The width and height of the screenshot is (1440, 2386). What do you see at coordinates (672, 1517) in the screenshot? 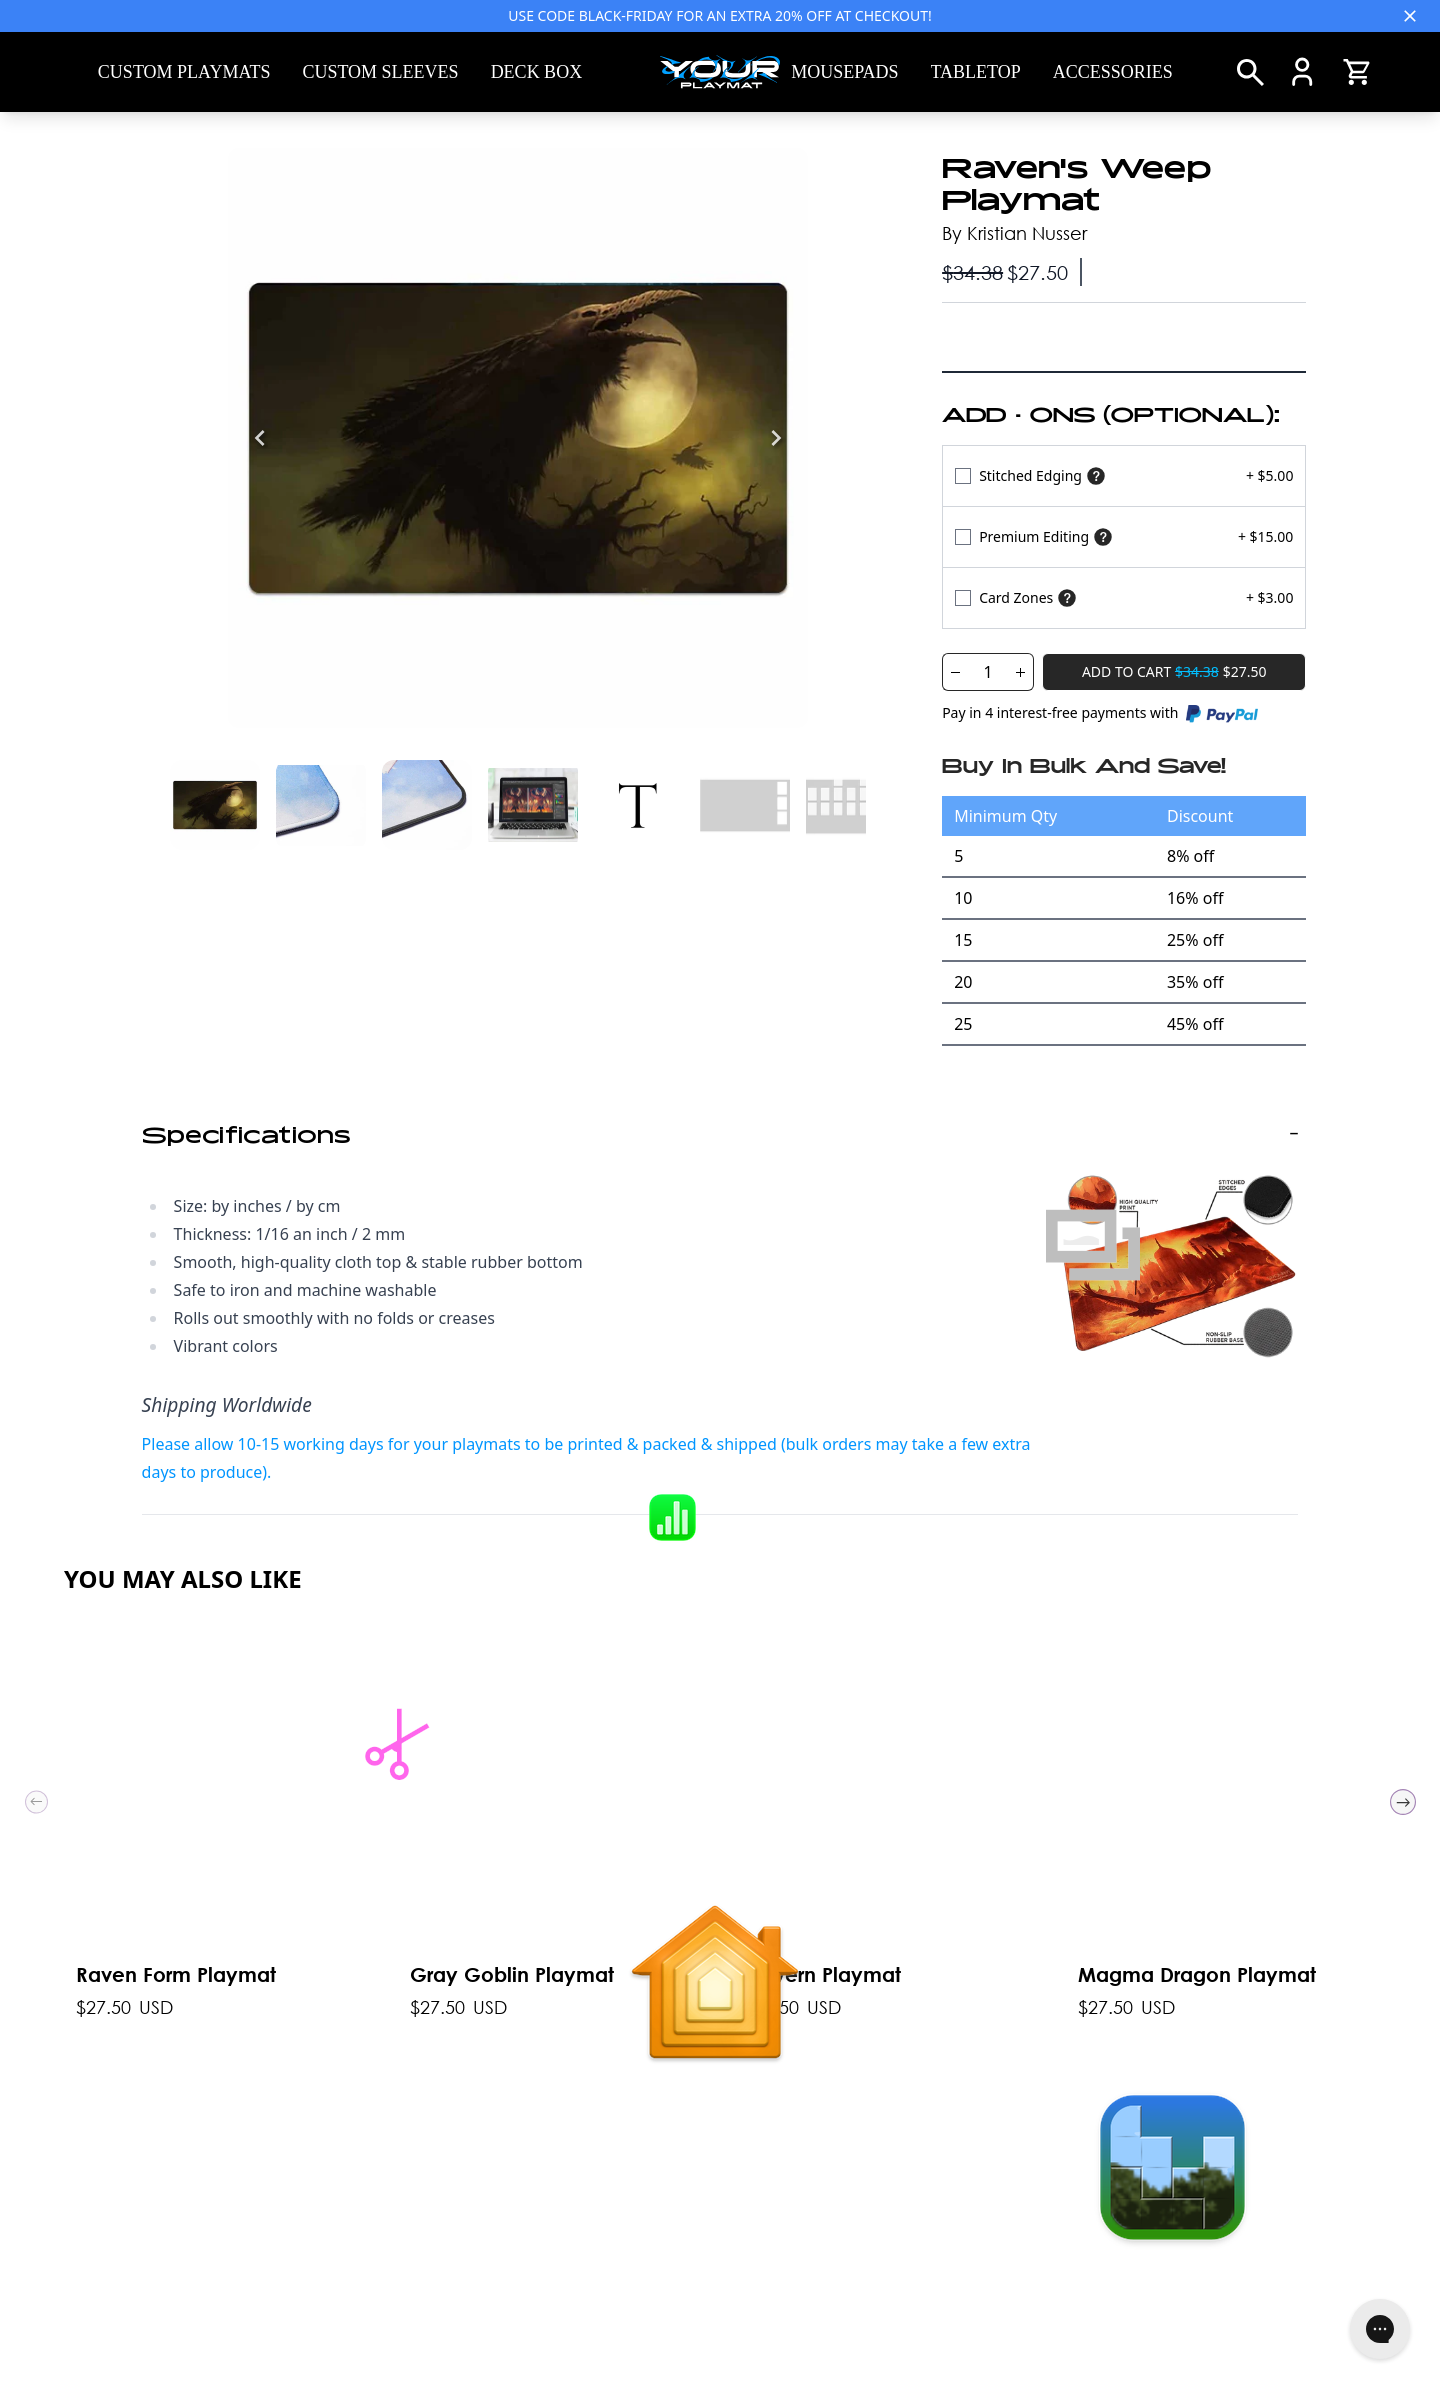
I see `open LibreOffice Calc spreadsheet application` at bounding box center [672, 1517].